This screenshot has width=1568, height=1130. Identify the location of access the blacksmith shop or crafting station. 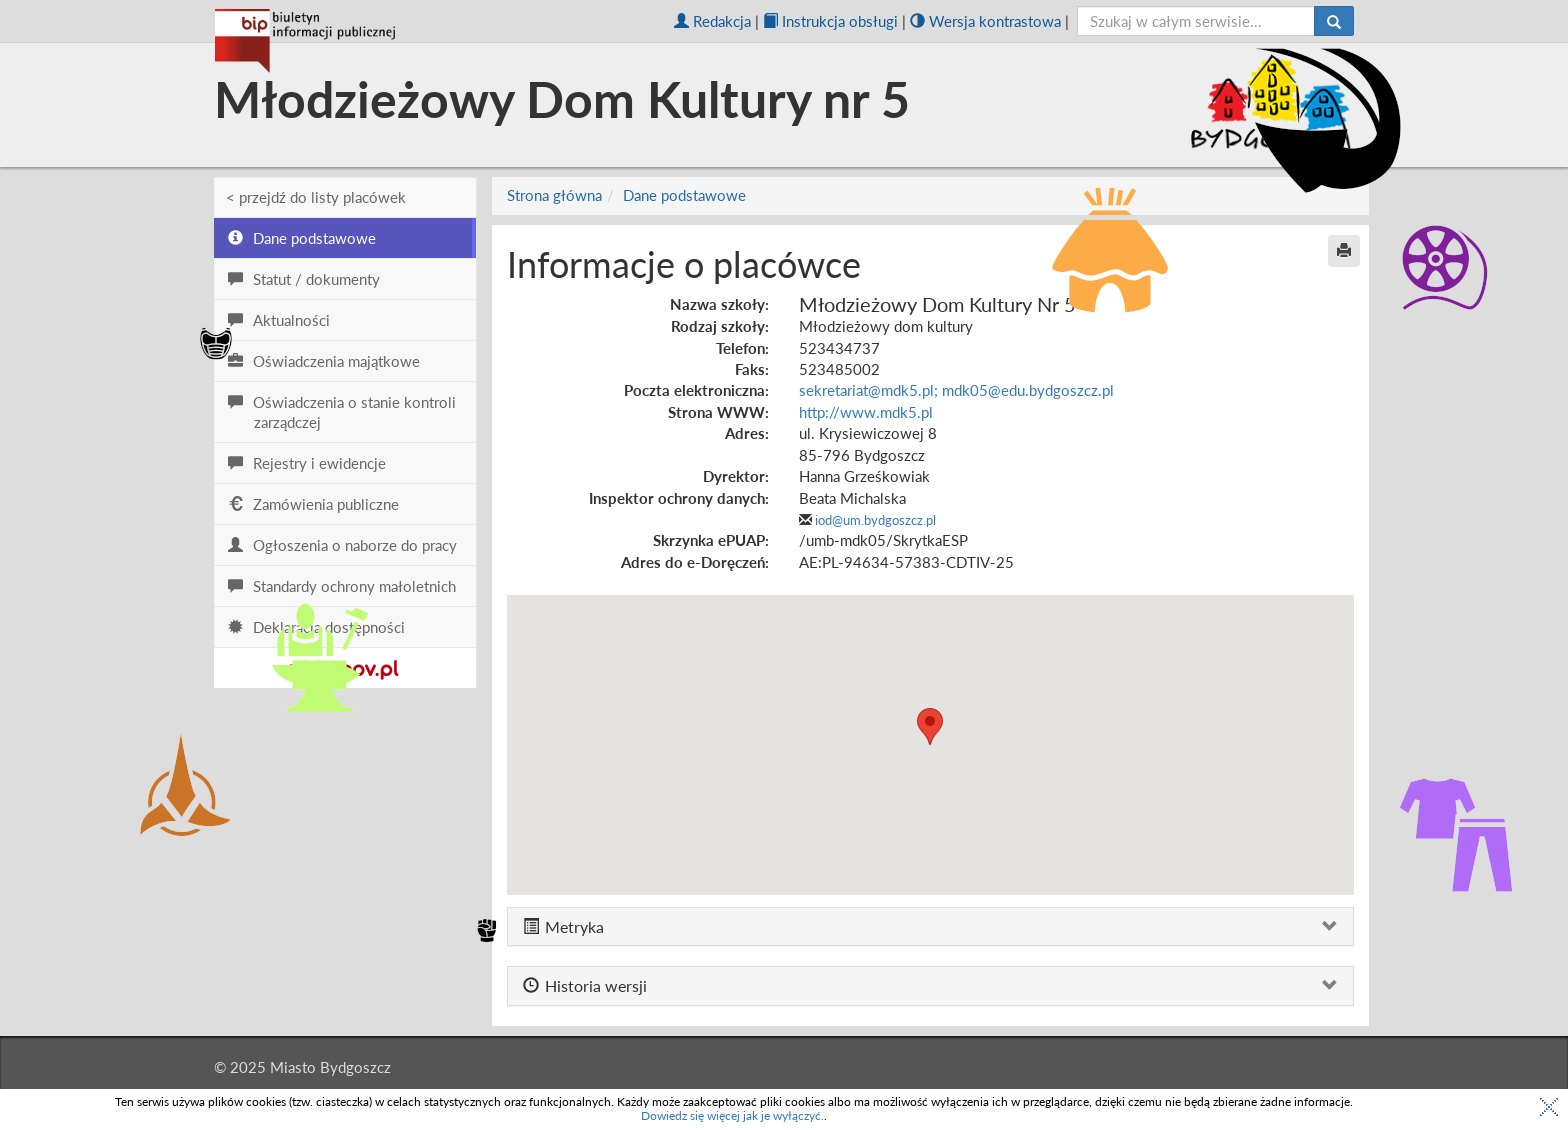
(316, 657).